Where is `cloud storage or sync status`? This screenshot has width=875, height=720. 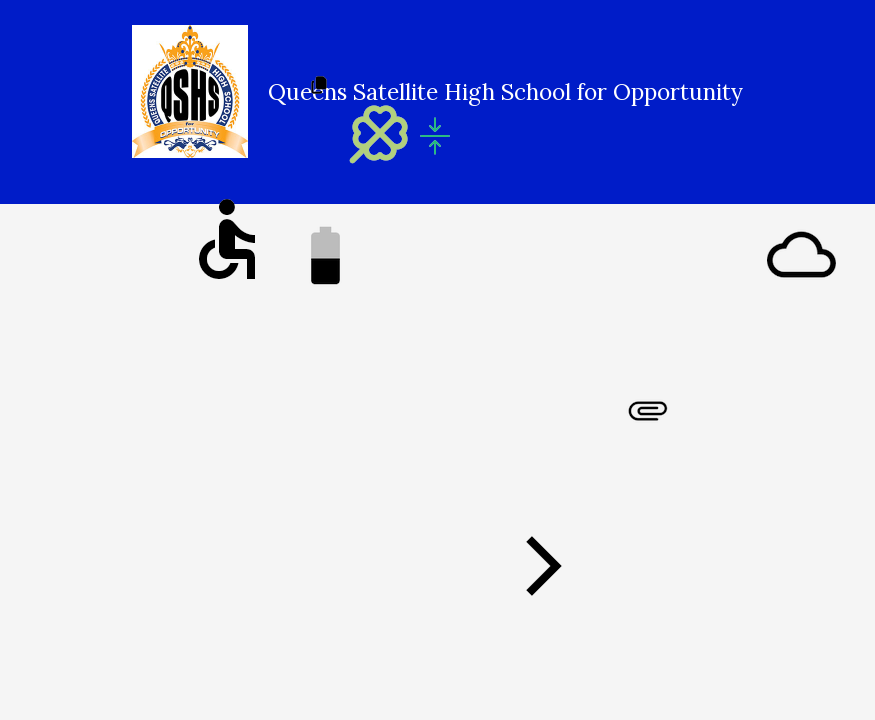
cloud storage or sync status is located at coordinates (801, 254).